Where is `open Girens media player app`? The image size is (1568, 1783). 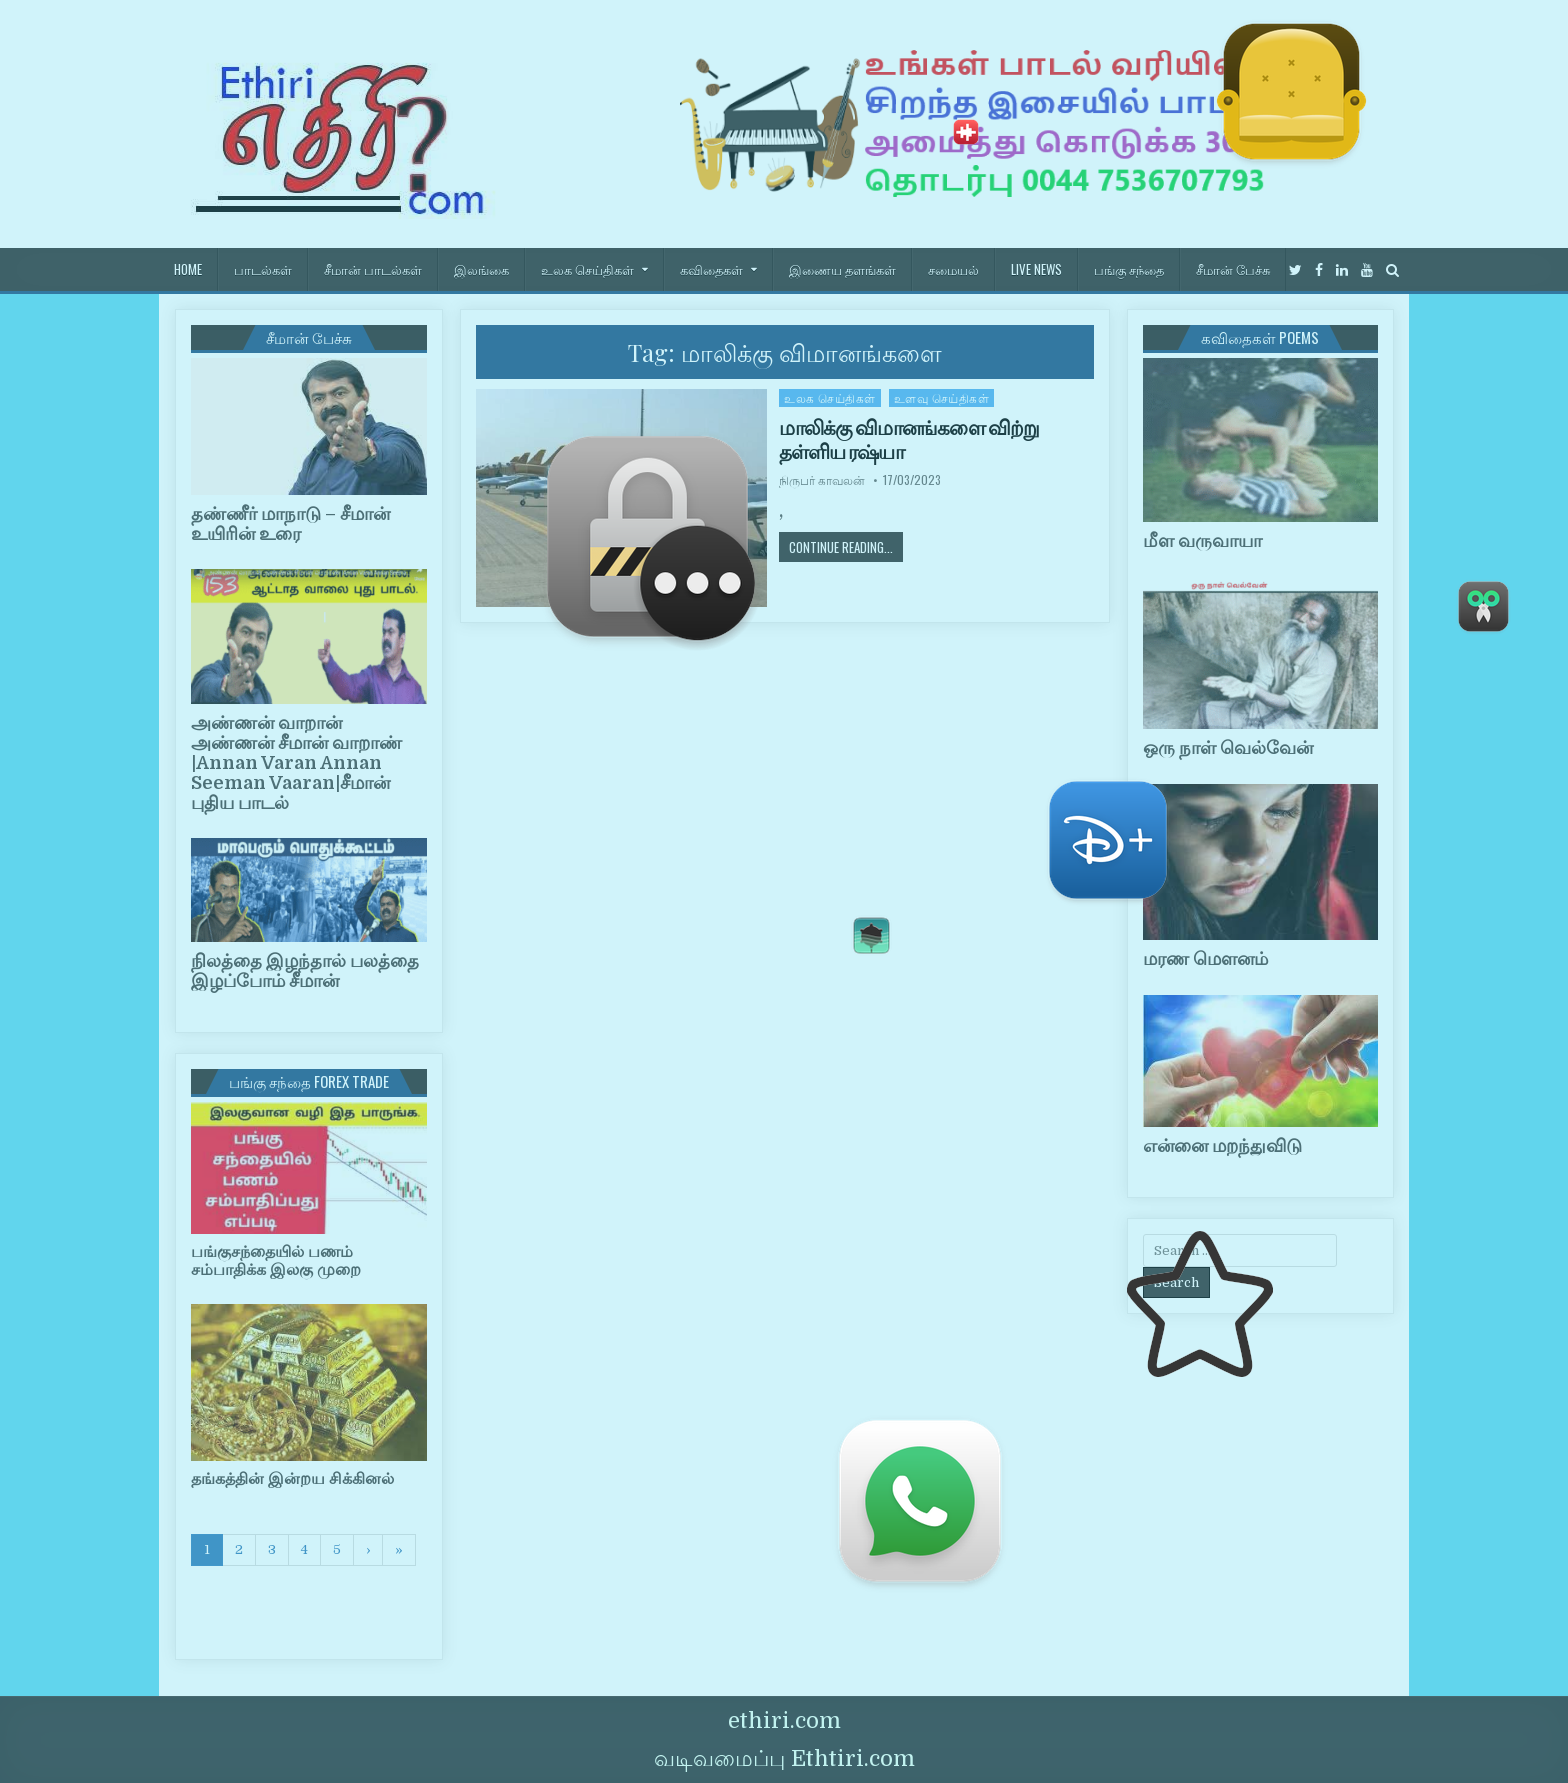
open Girens media player app is located at coordinates (1291, 91).